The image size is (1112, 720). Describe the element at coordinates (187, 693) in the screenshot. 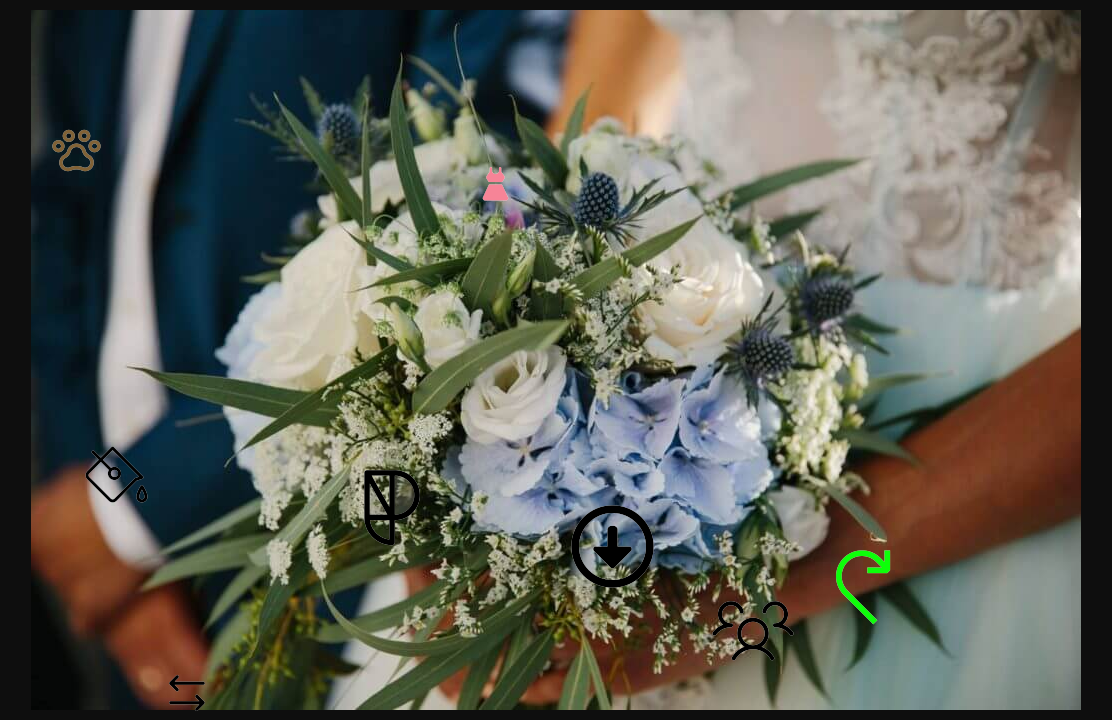

I see `swap or exchange items` at that location.